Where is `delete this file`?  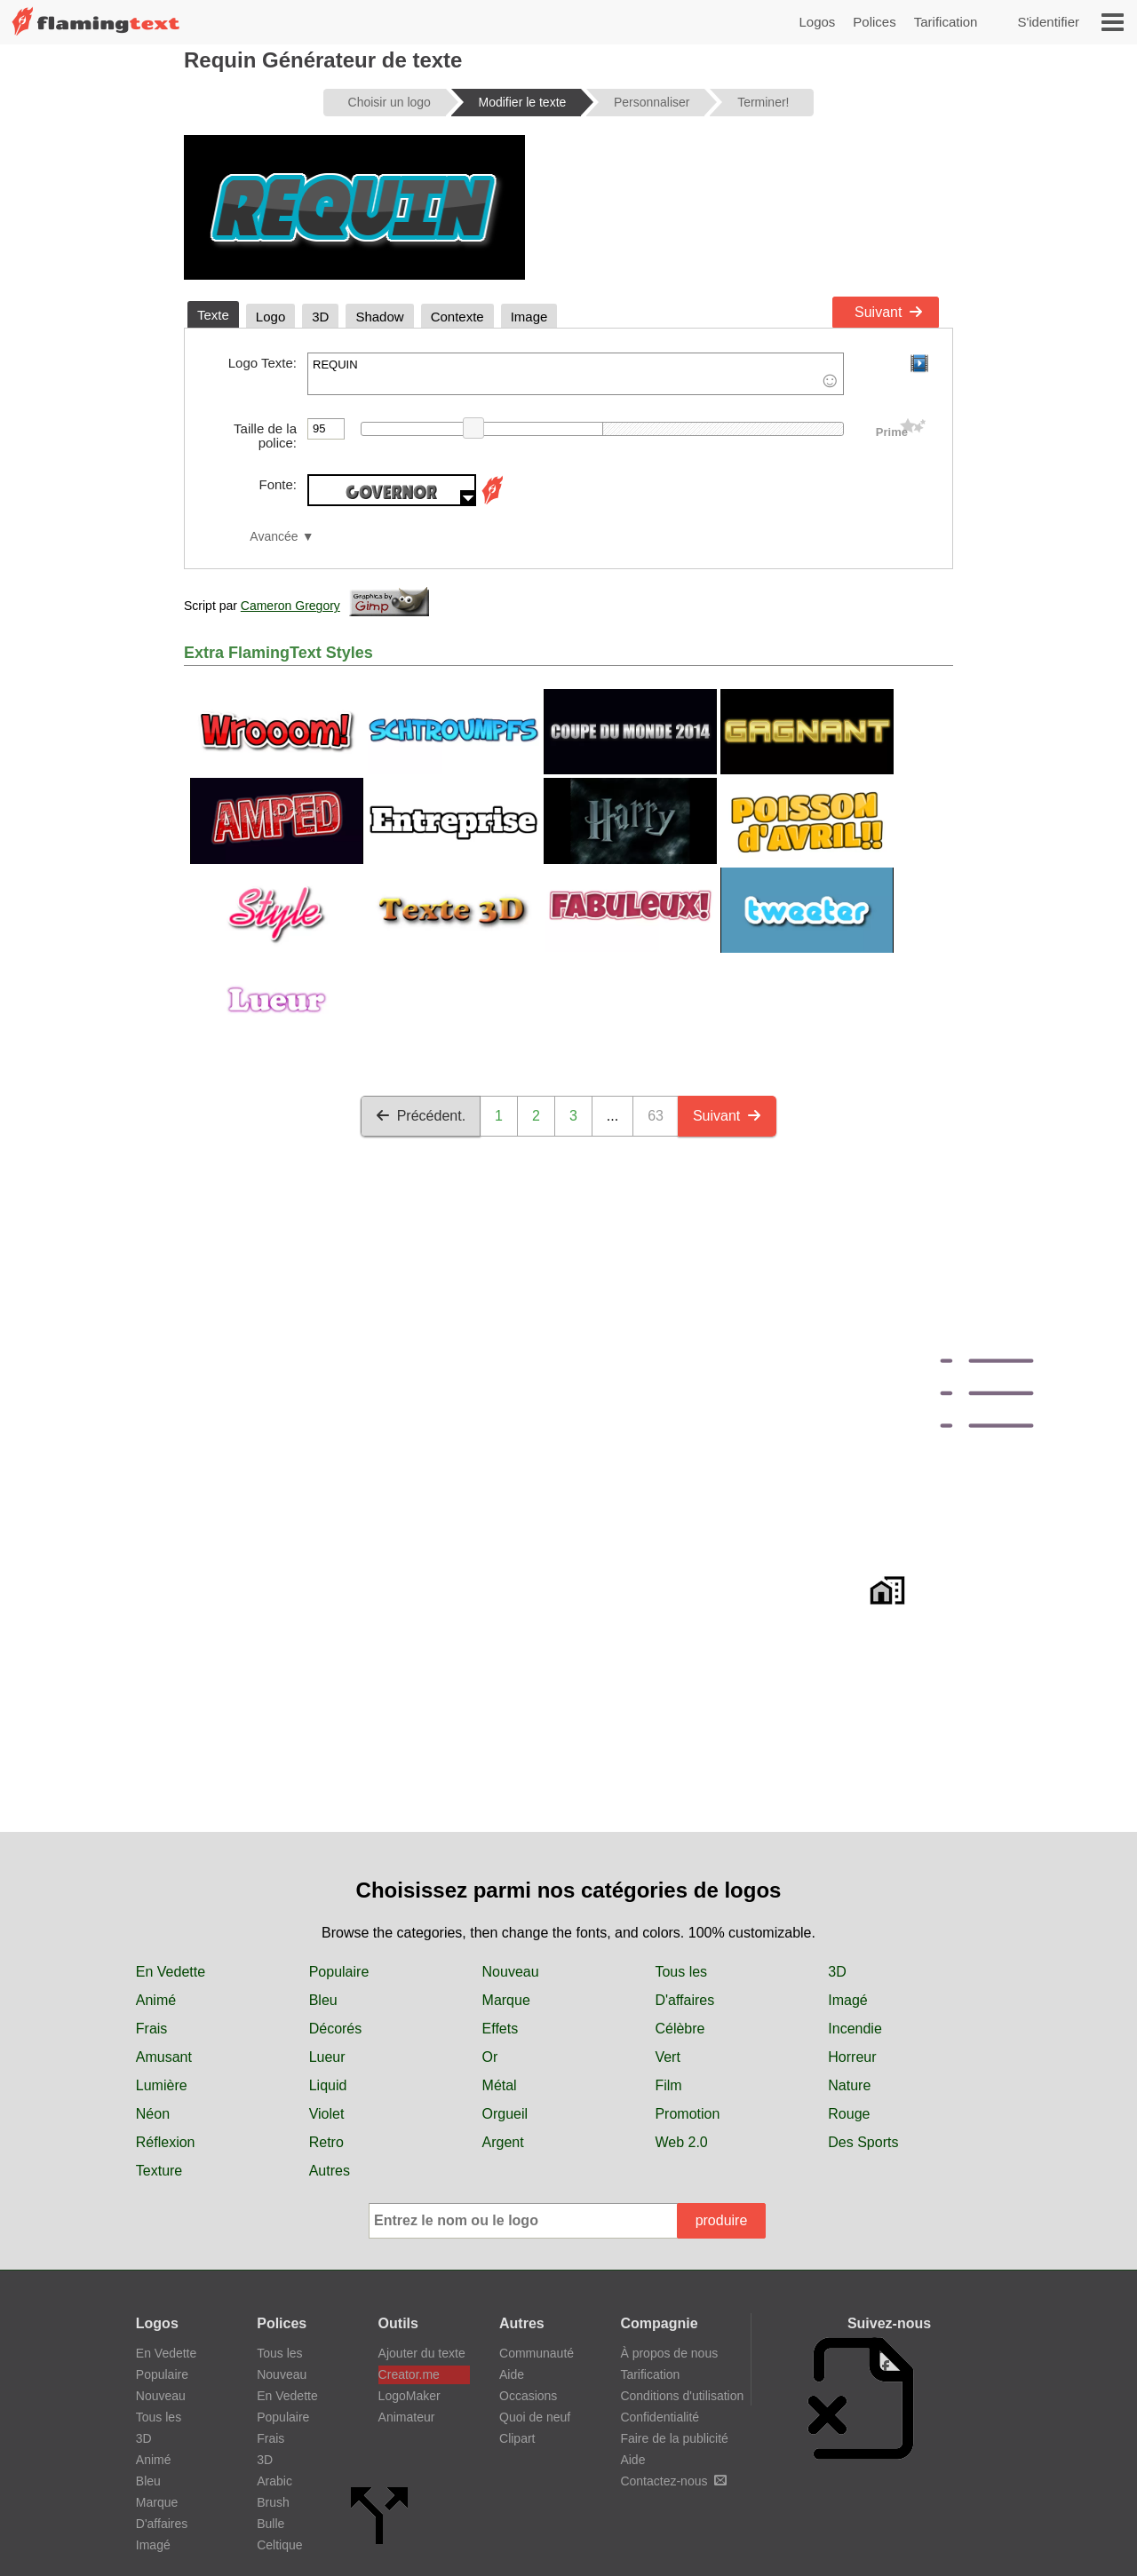 delete this file is located at coordinates (863, 2398).